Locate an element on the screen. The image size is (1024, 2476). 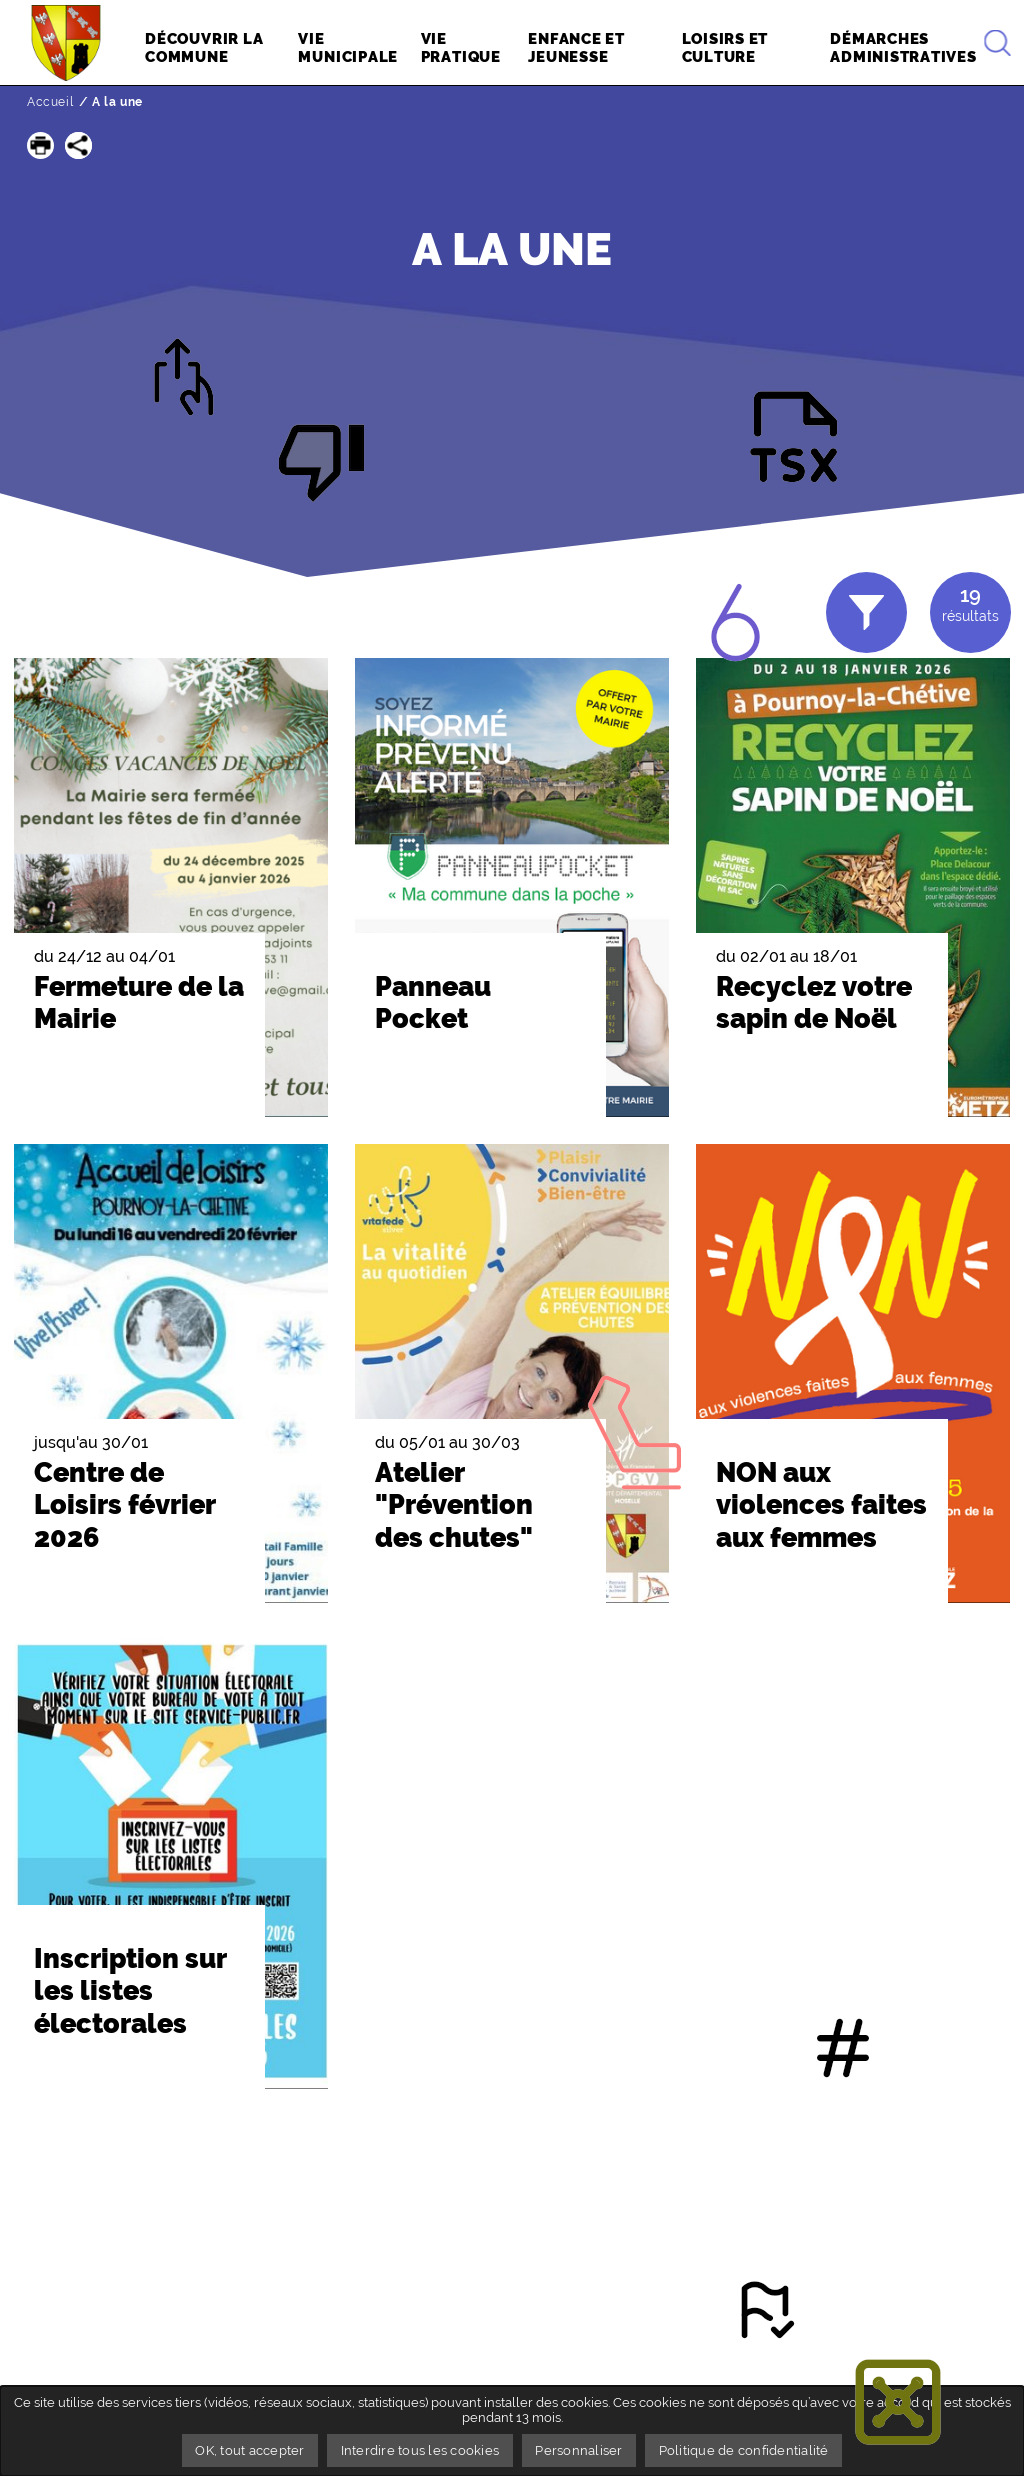
select or reserve a seat is located at coordinates (632, 1432).